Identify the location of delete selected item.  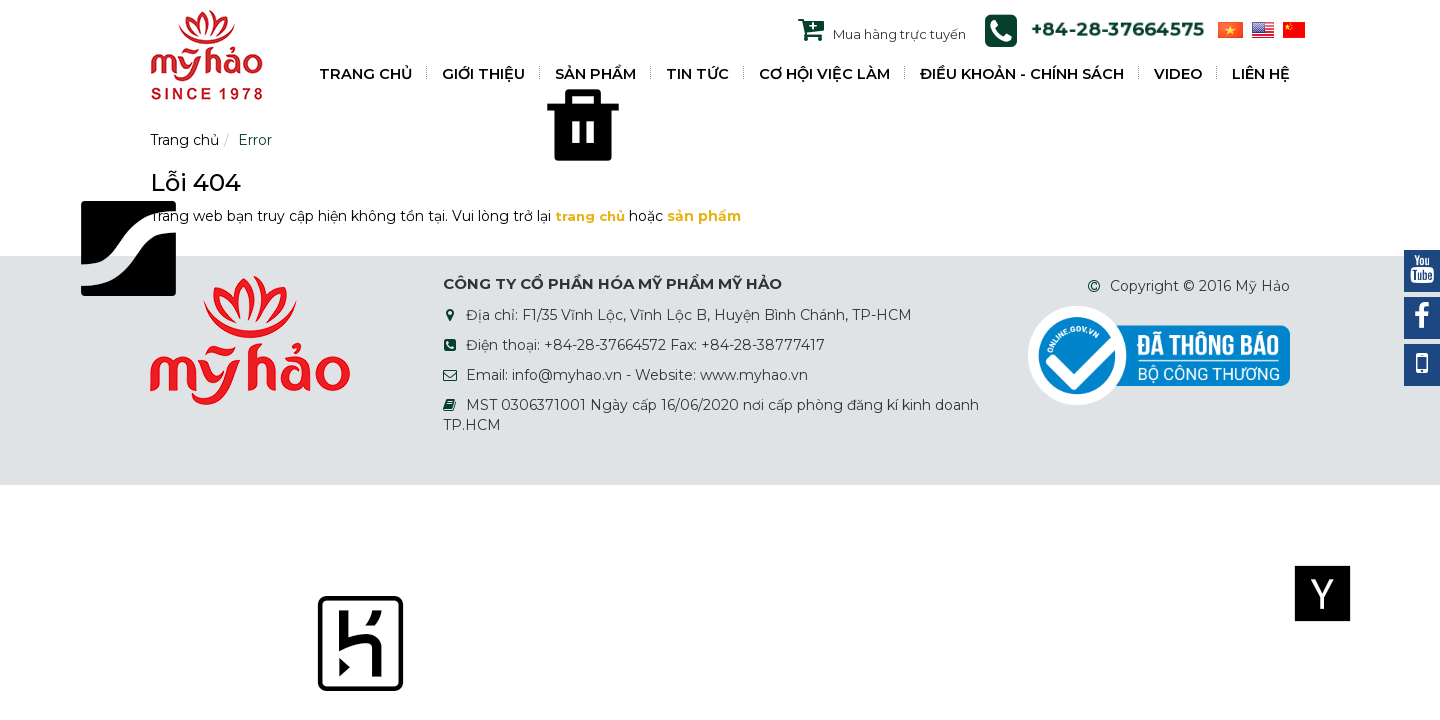
(583, 125).